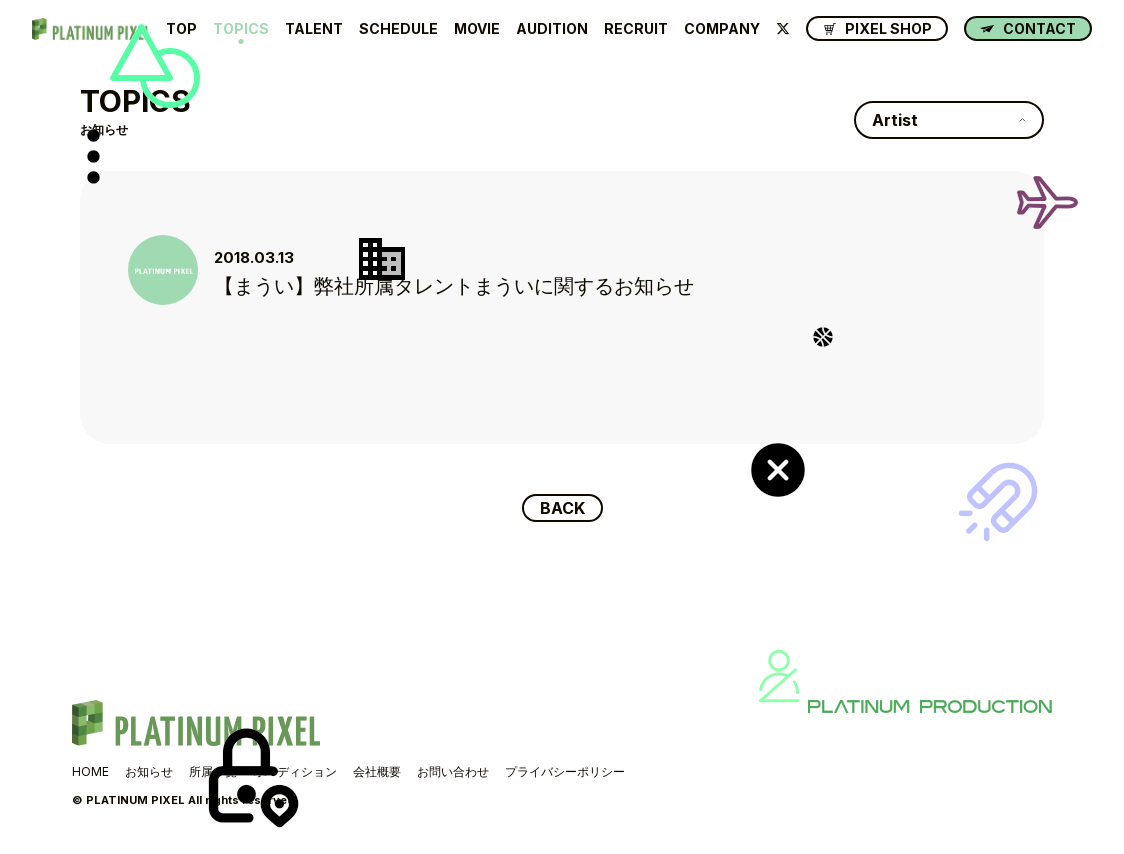 This screenshot has width=1124, height=854. Describe the element at coordinates (779, 676) in the screenshot. I see `fasten seatbelt reminder indicator` at that location.